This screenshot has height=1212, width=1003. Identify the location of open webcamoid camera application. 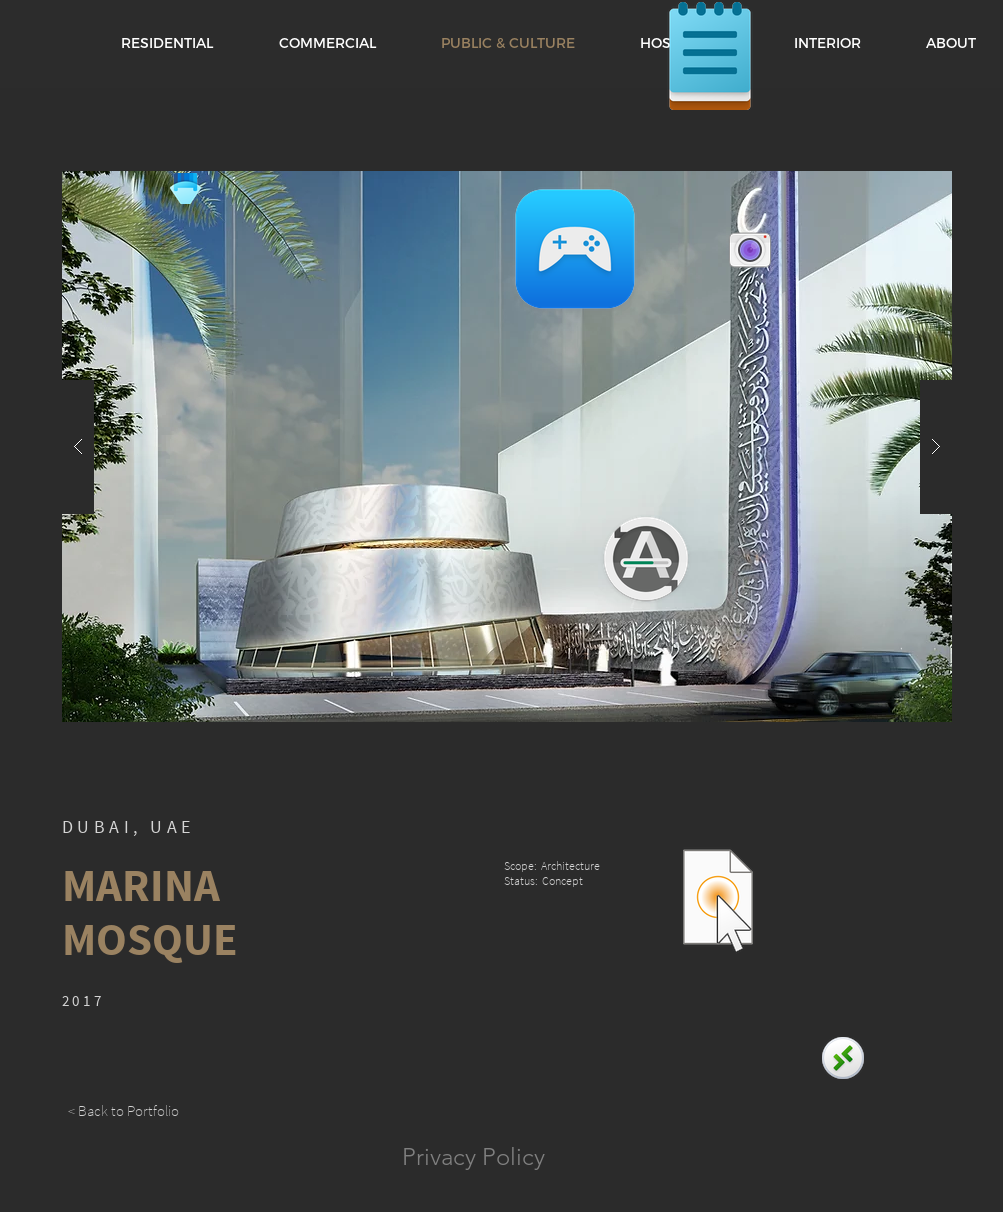
(750, 250).